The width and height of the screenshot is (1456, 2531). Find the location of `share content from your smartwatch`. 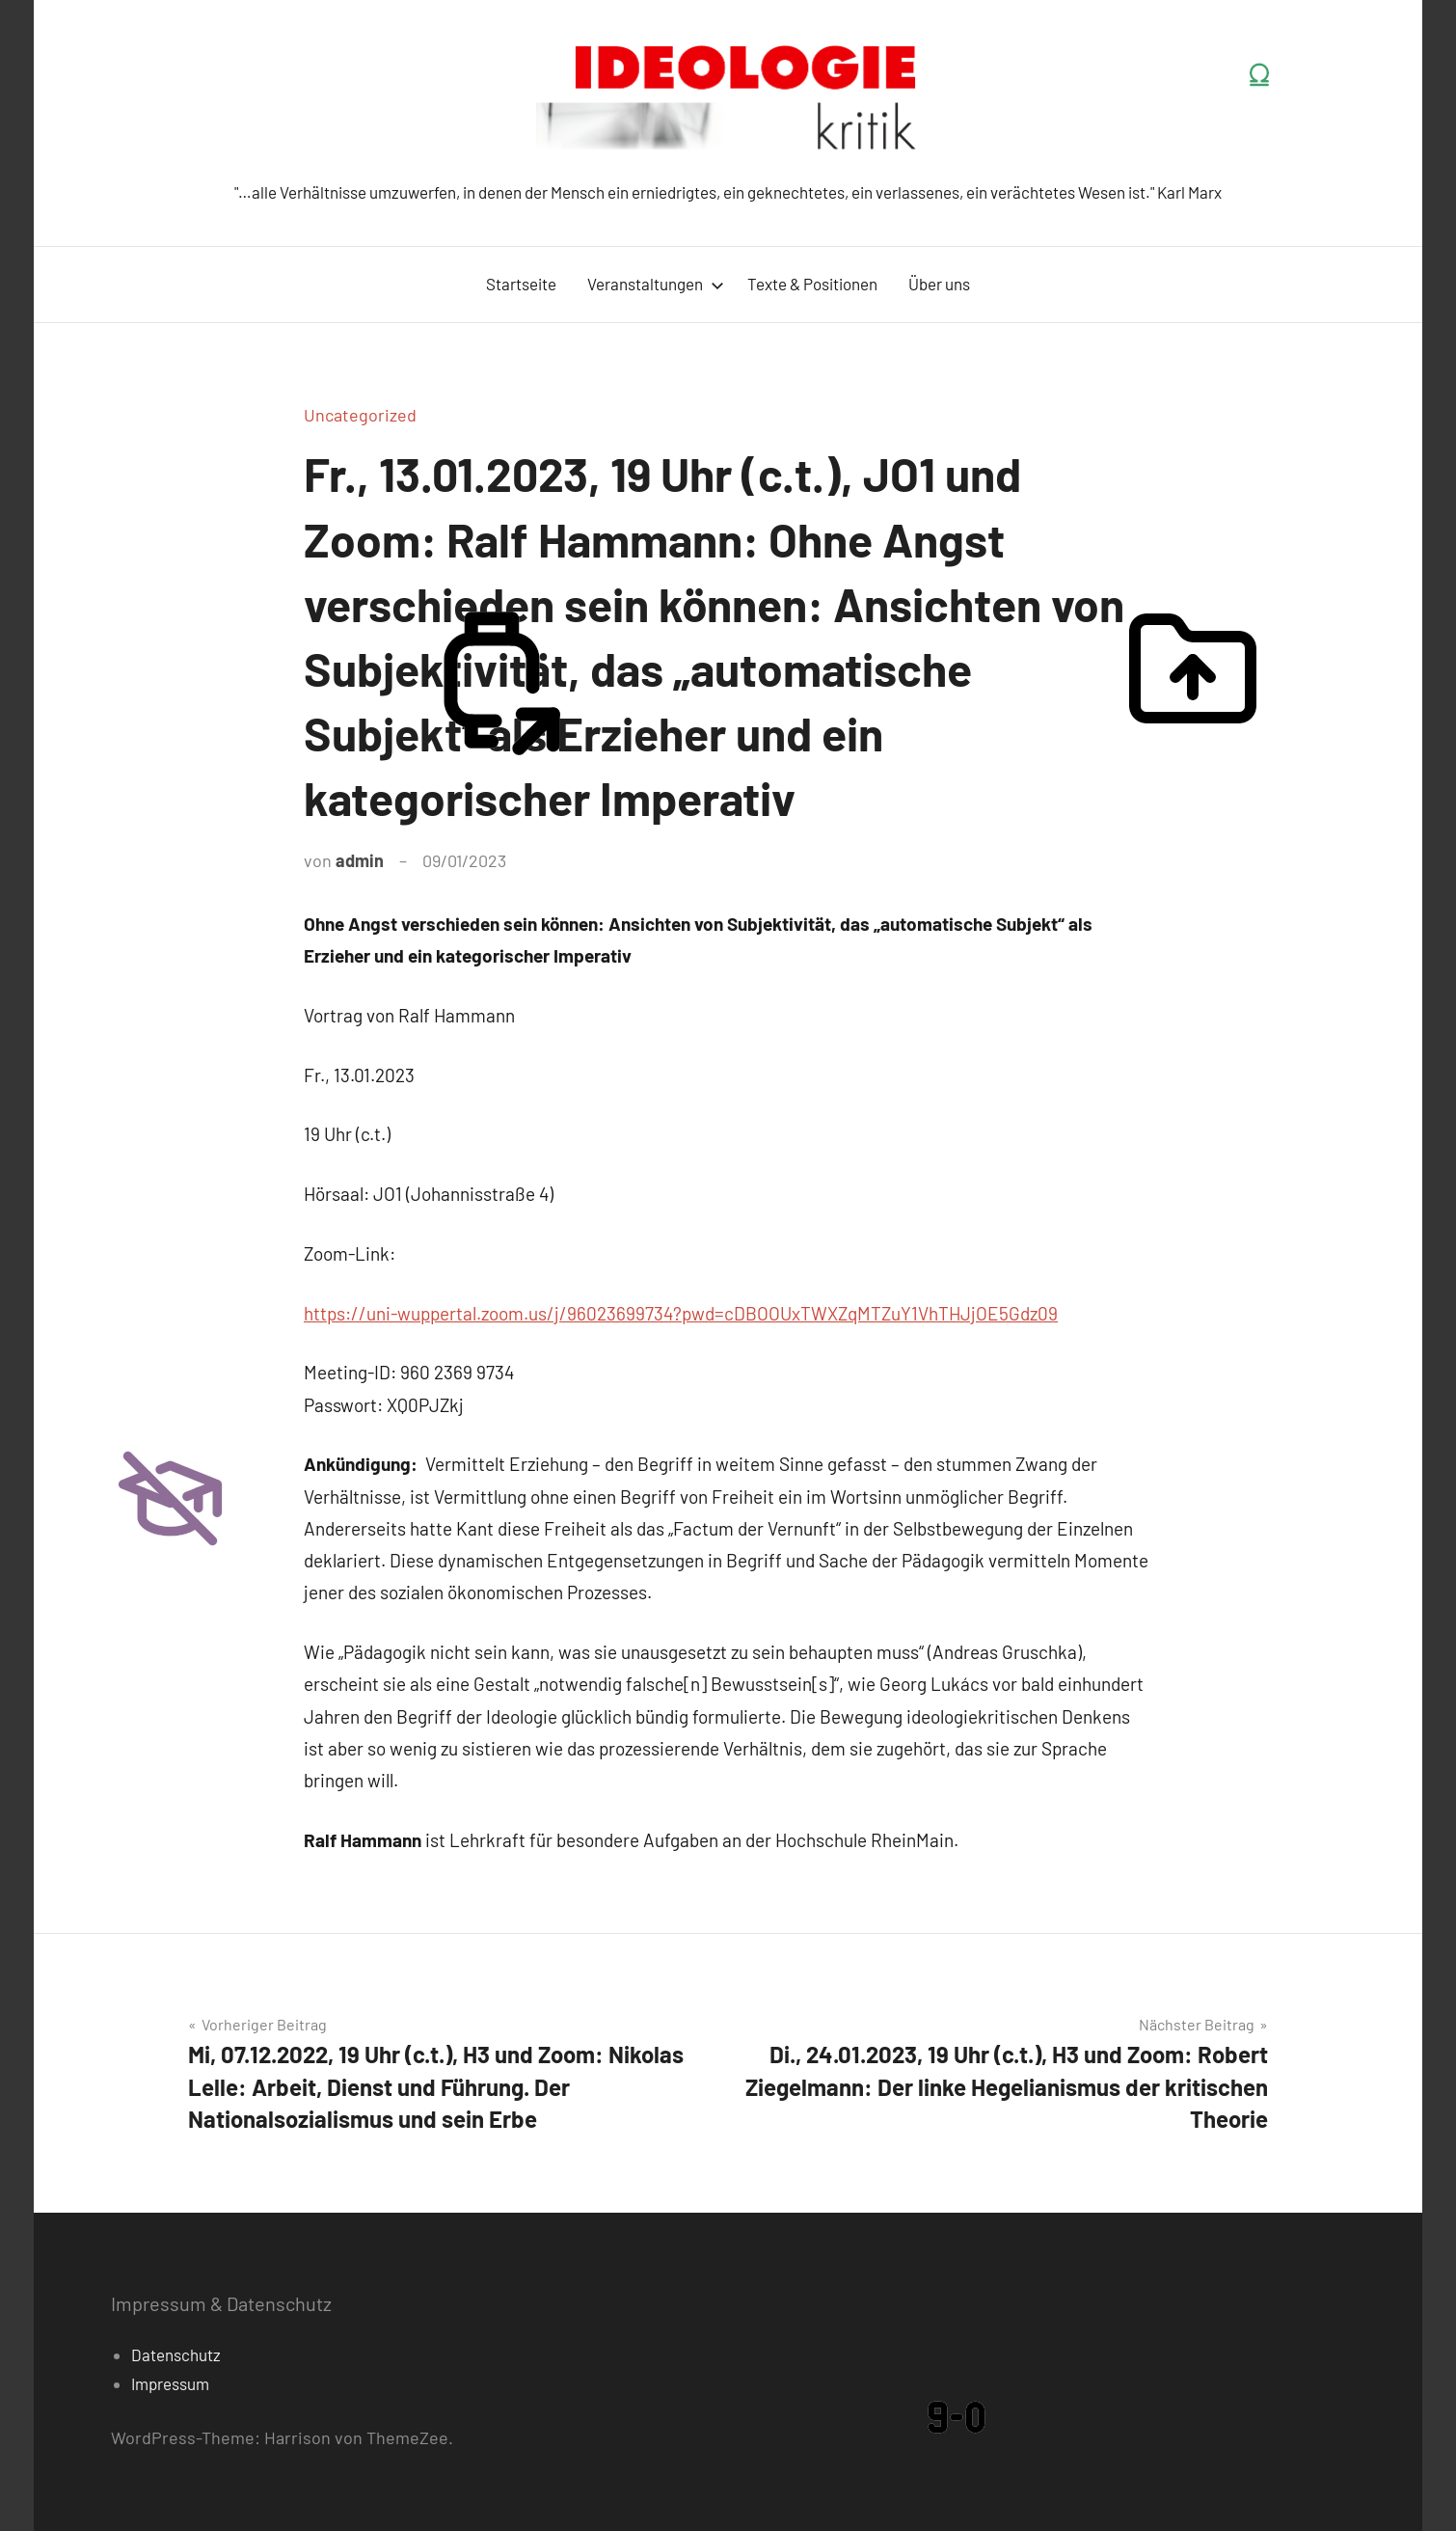

share content from your smartwatch is located at coordinates (492, 680).